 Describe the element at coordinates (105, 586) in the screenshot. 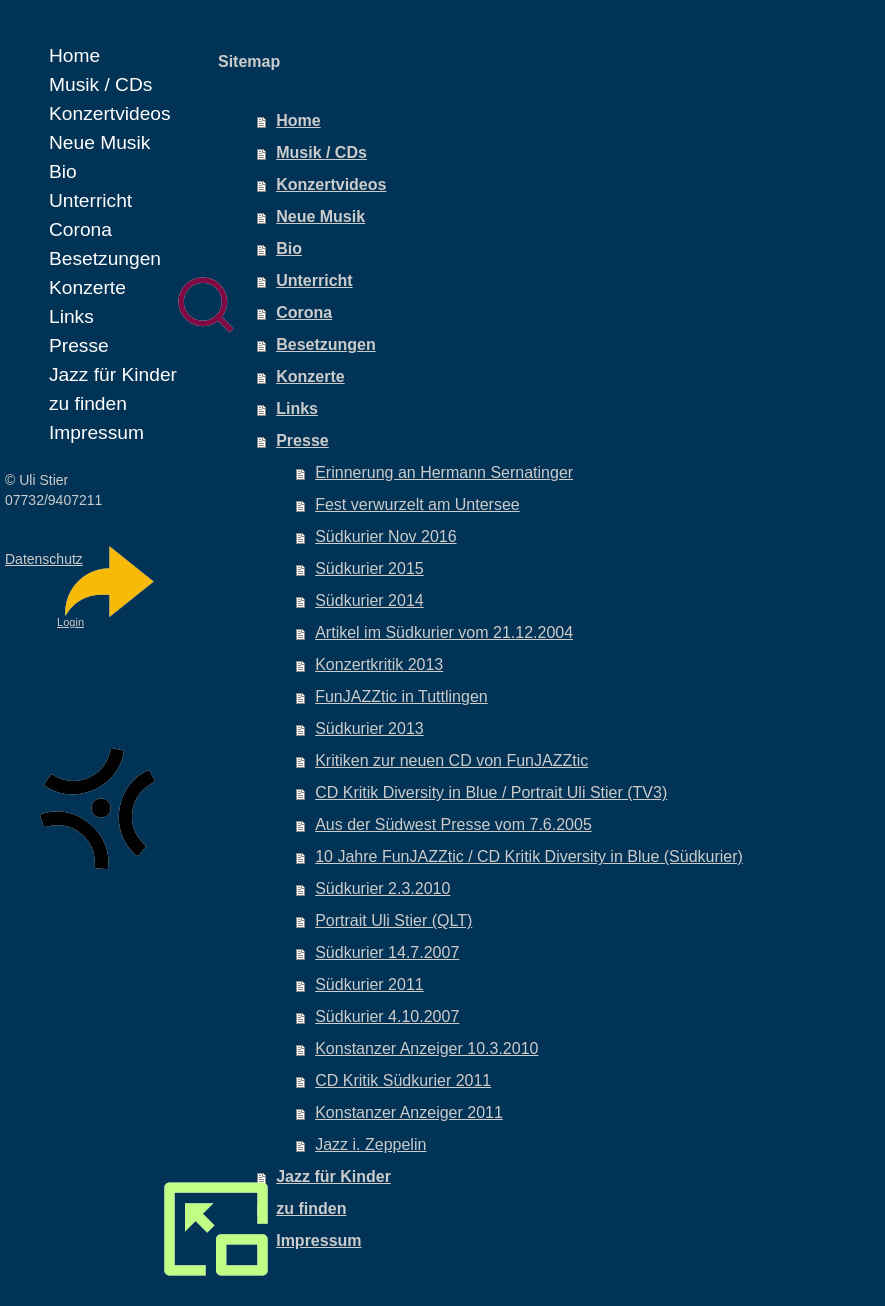

I see `share content to another app or person` at that location.